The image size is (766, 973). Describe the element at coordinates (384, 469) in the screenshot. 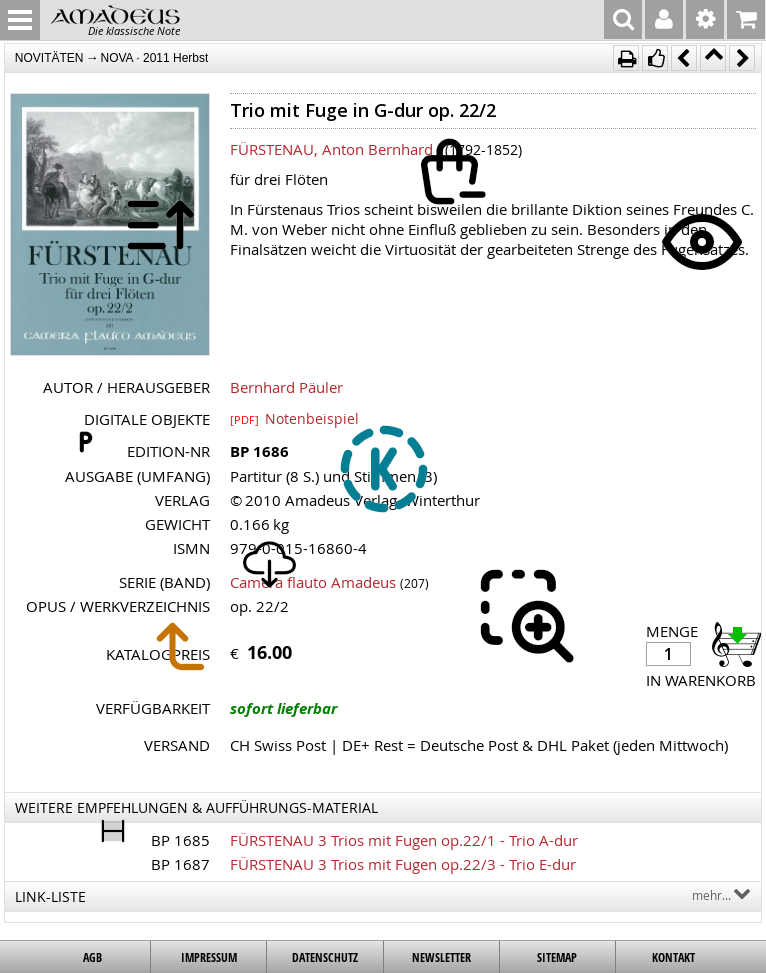

I see `indicates a pending or in-progress item labeled "K"` at that location.